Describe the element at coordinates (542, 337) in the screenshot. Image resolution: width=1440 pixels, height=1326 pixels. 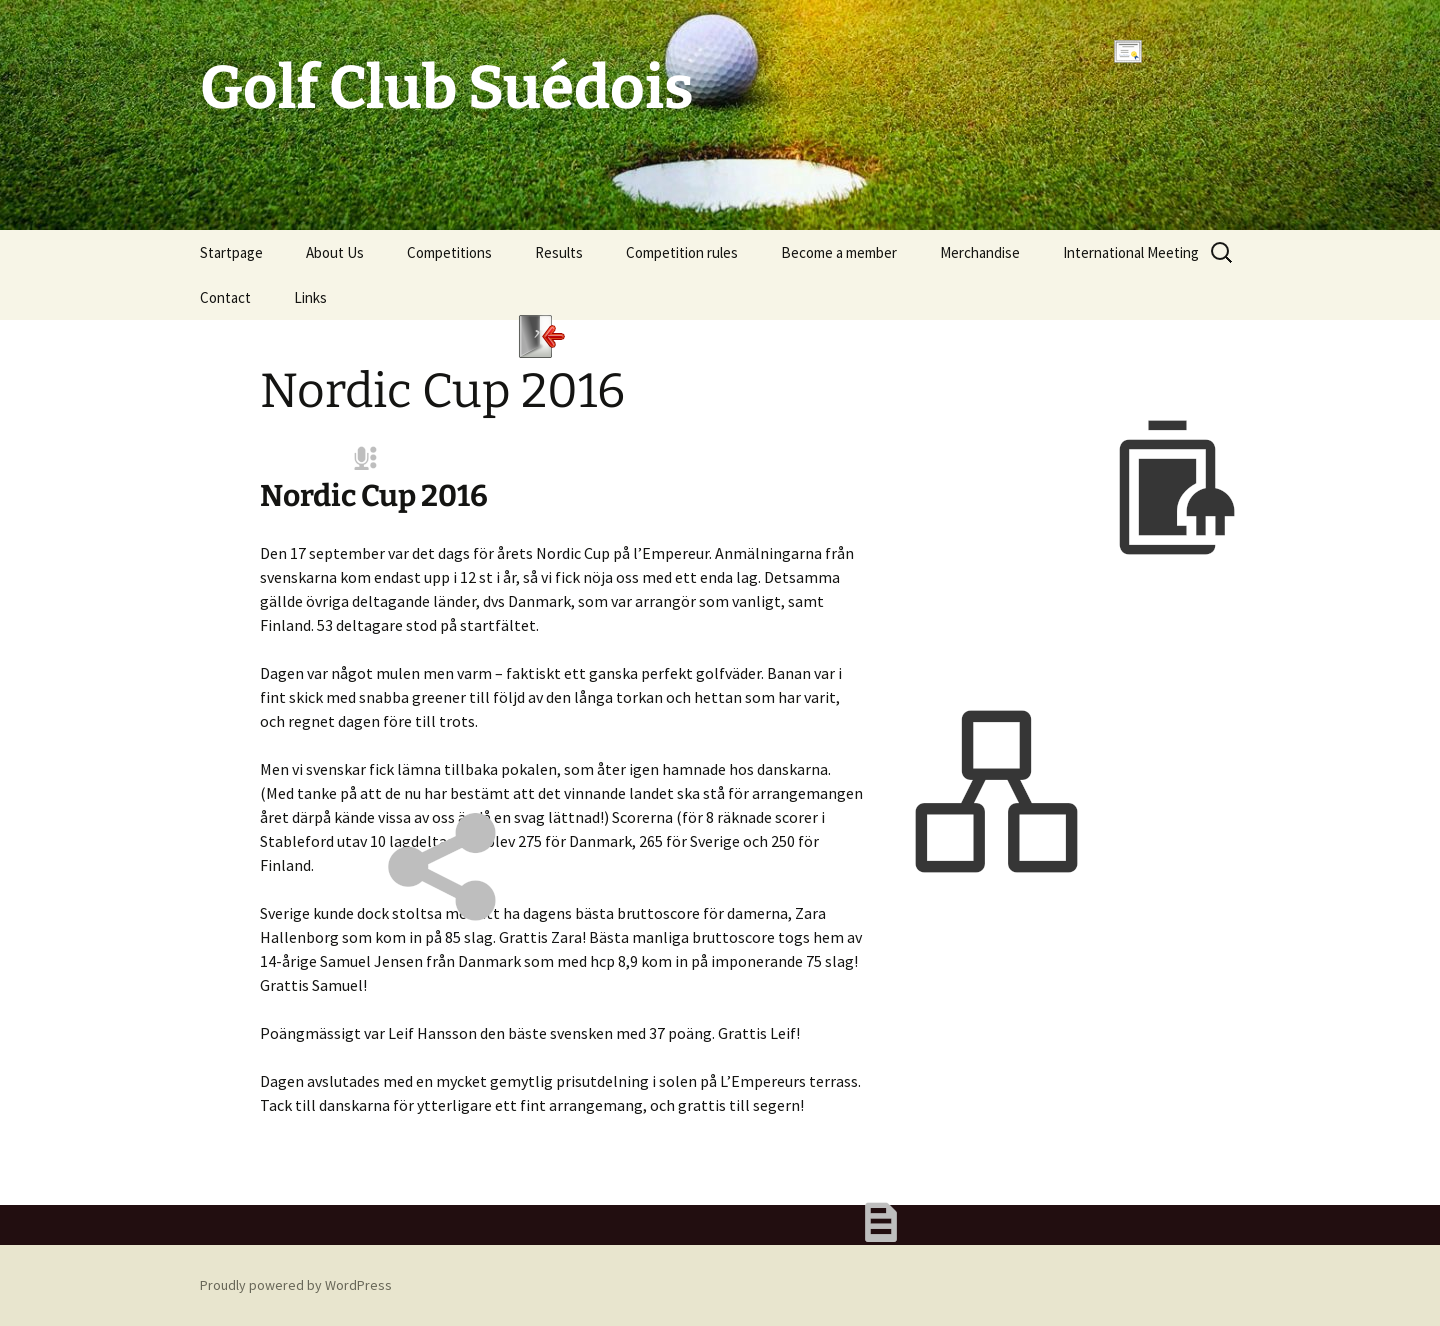
I see `exit or close the application` at that location.